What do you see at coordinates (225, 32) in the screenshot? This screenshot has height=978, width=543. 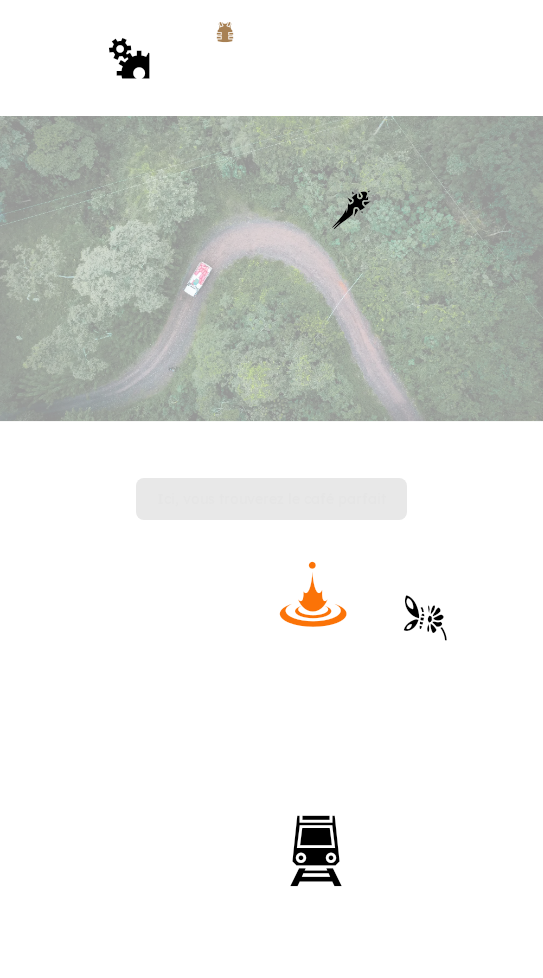 I see `equip body armor or protective gear` at bounding box center [225, 32].